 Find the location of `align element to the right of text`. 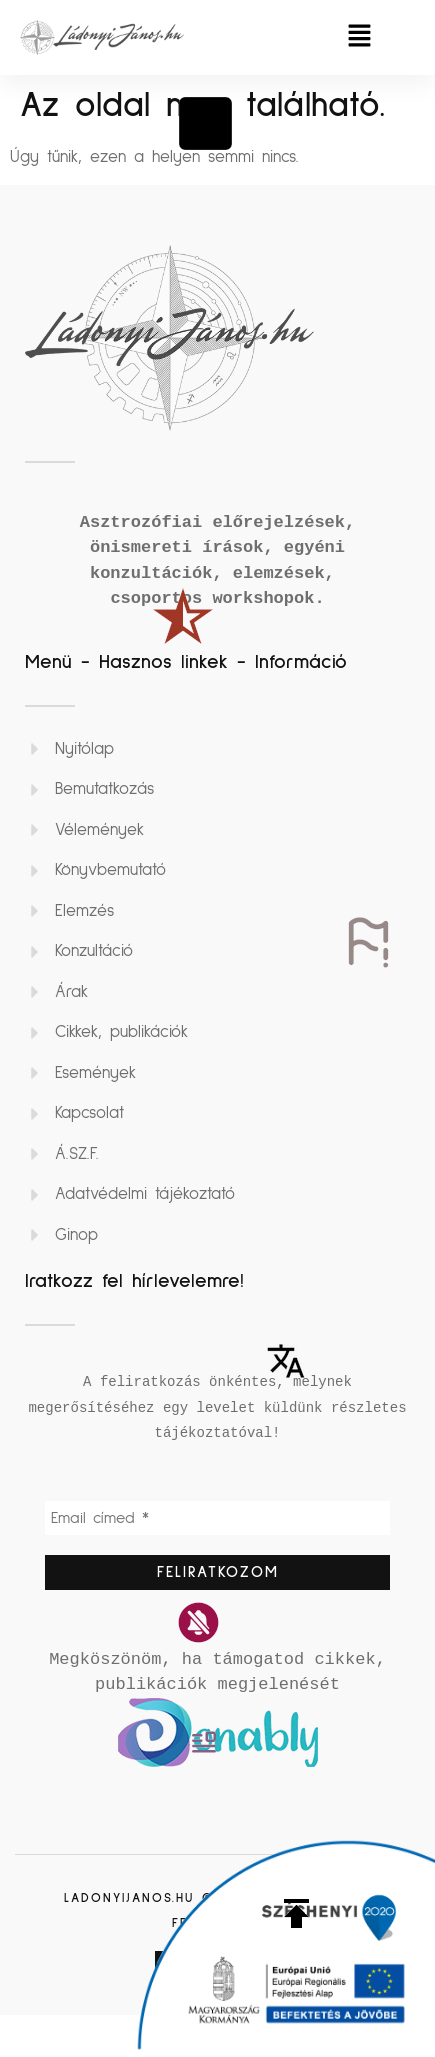

align element to the right of text is located at coordinates (204, 1742).